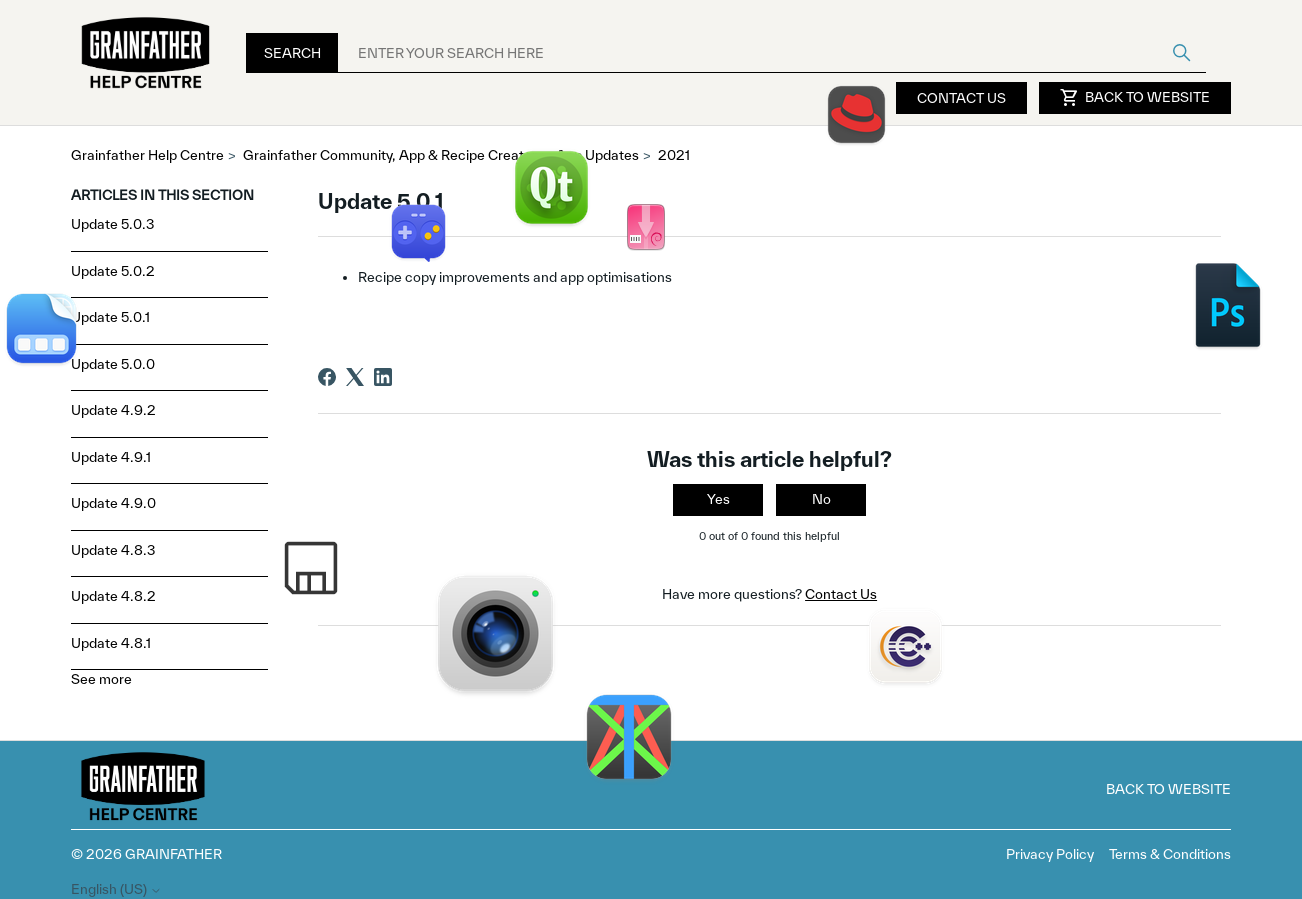 The height and width of the screenshot is (899, 1302). What do you see at coordinates (551, 187) in the screenshot?
I see `launch qt creator for ubuntu development` at bounding box center [551, 187].